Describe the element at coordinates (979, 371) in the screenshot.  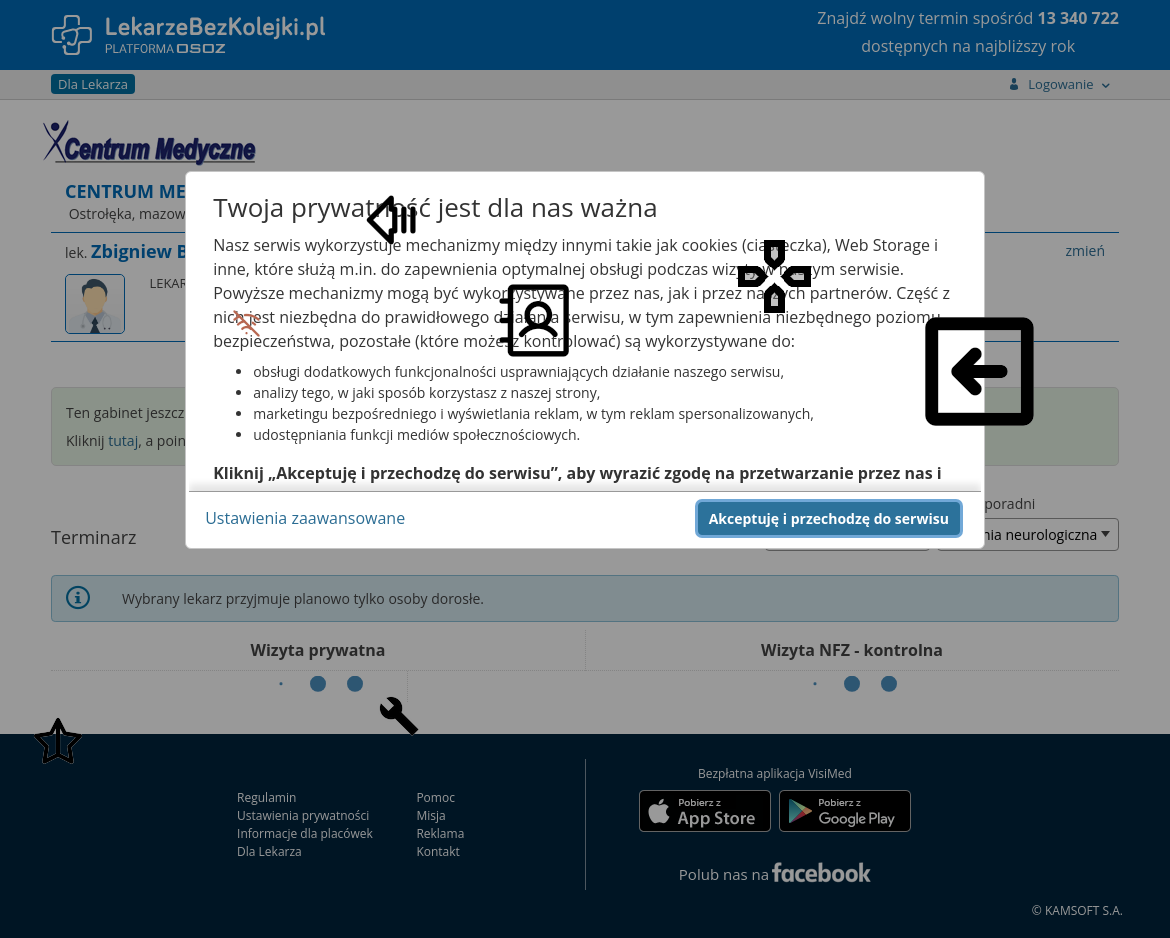
I see `go back to the previous screen` at that location.